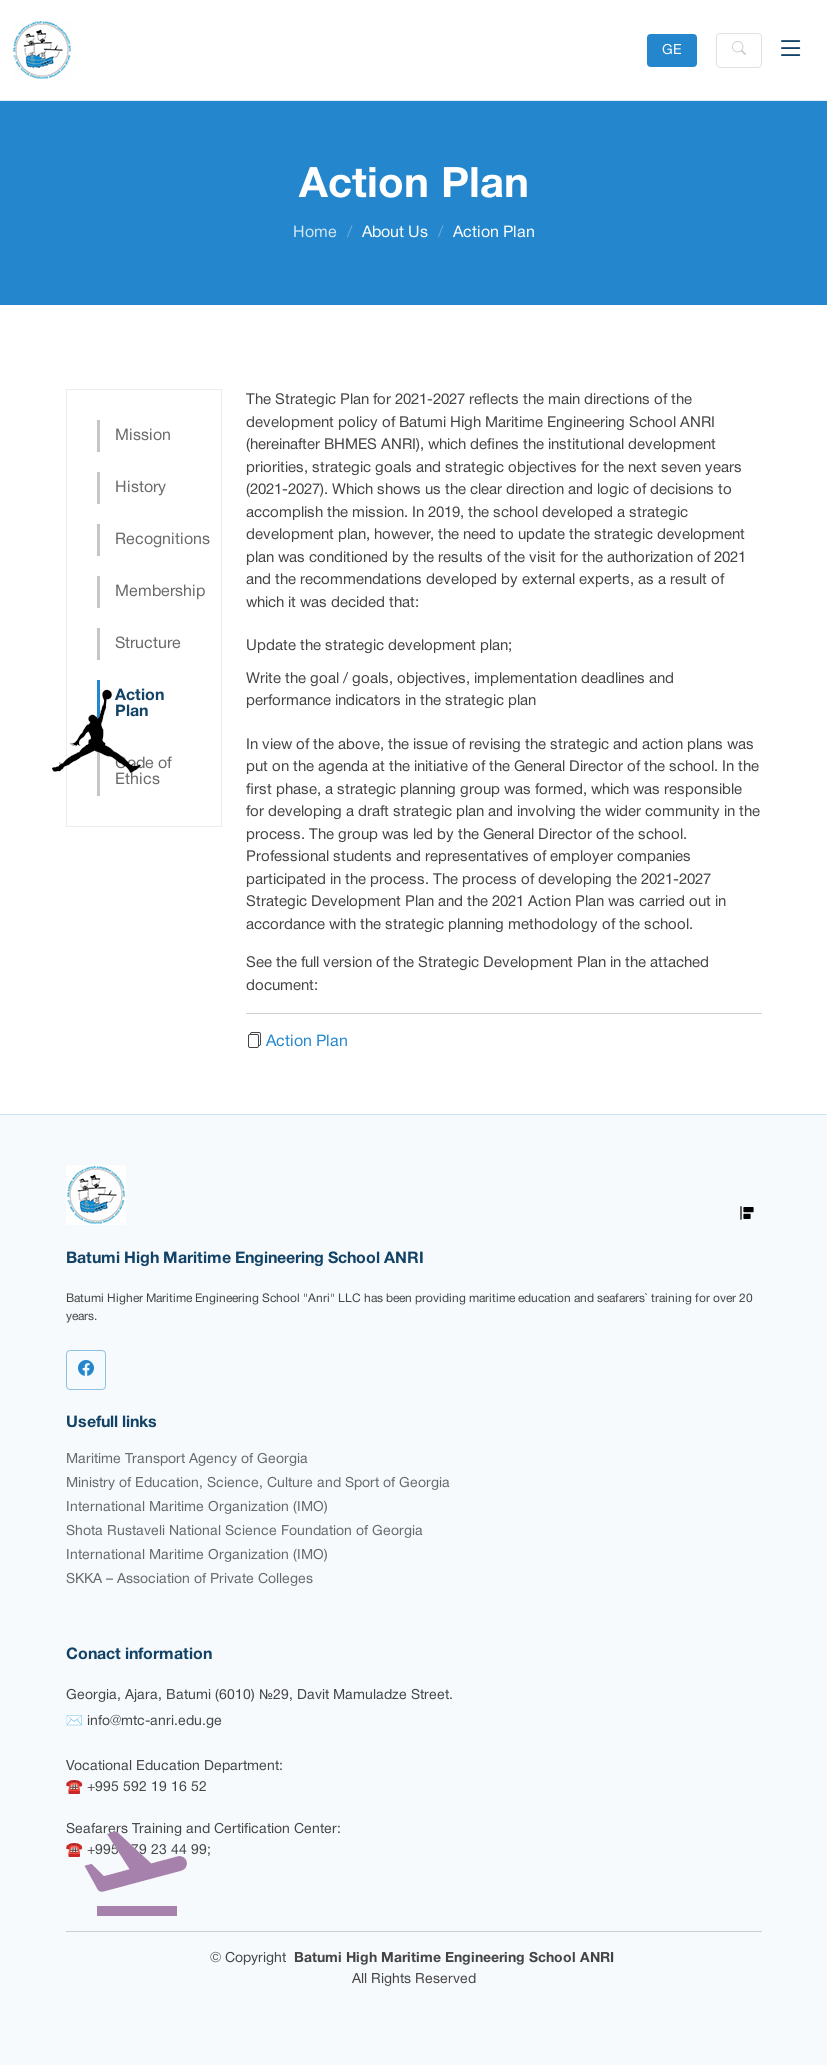 The height and width of the screenshot is (2065, 827). Describe the element at coordinates (96, 731) in the screenshot. I see `Jordan brand logo` at that location.